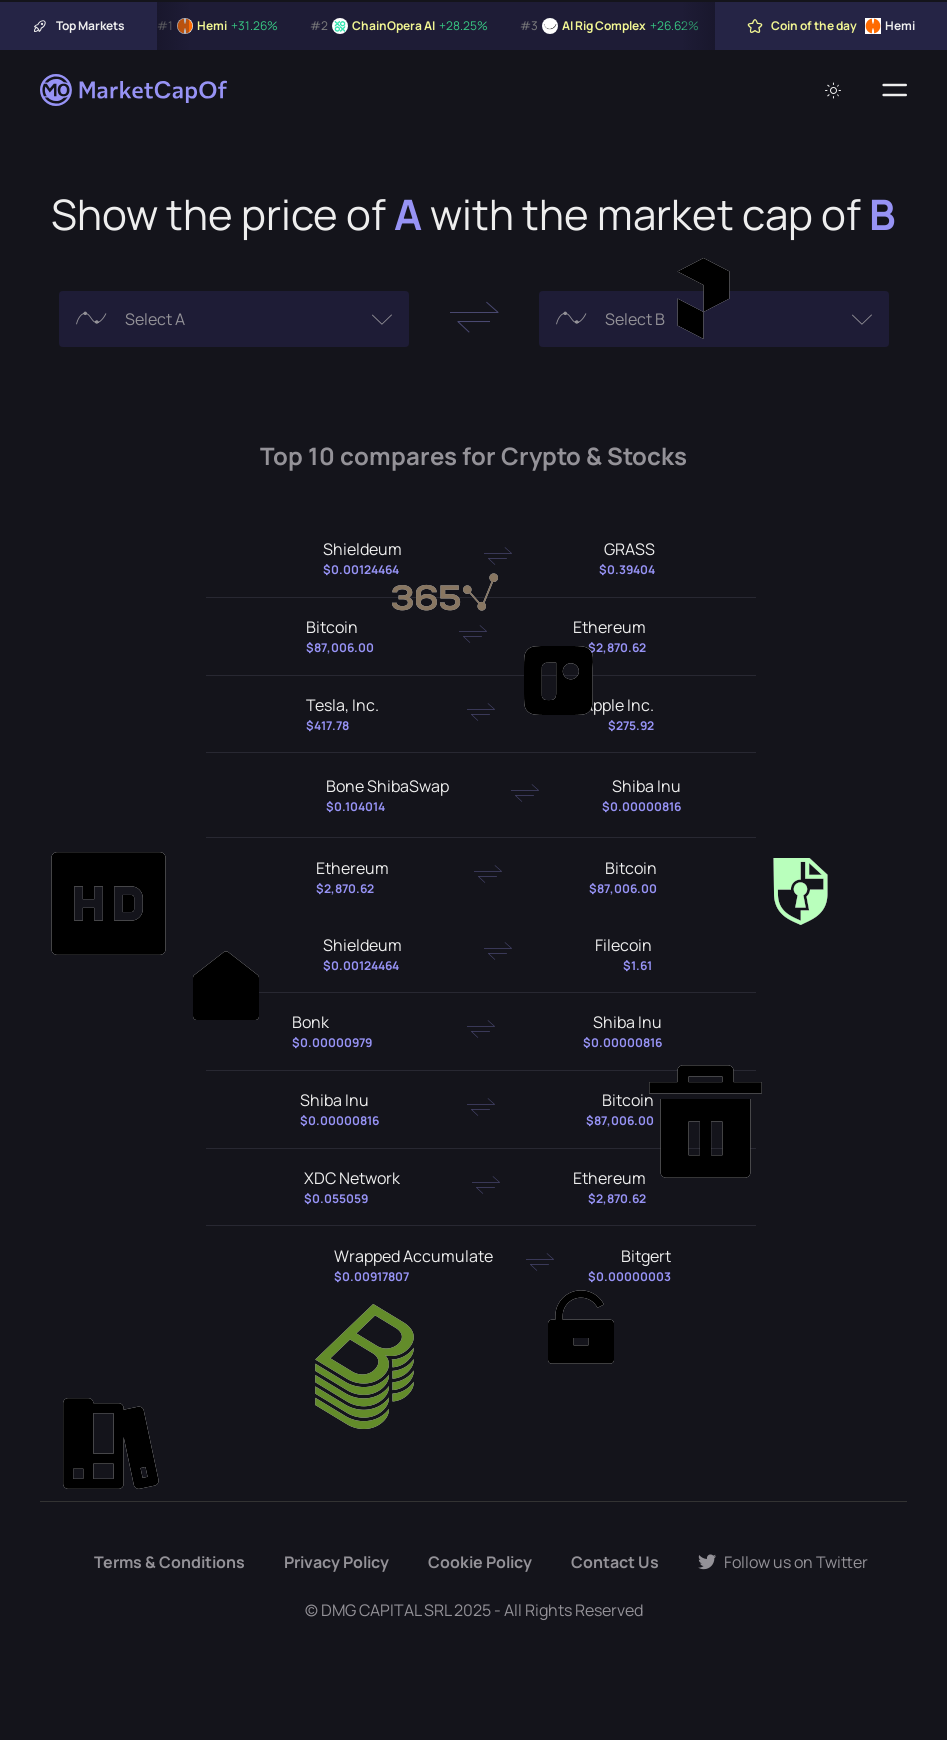 The image size is (947, 1740). What do you see at coordinates (581, 1327) in the screenshot?
I see `unlock a secured item or account` at bounding box center [581, 1327].